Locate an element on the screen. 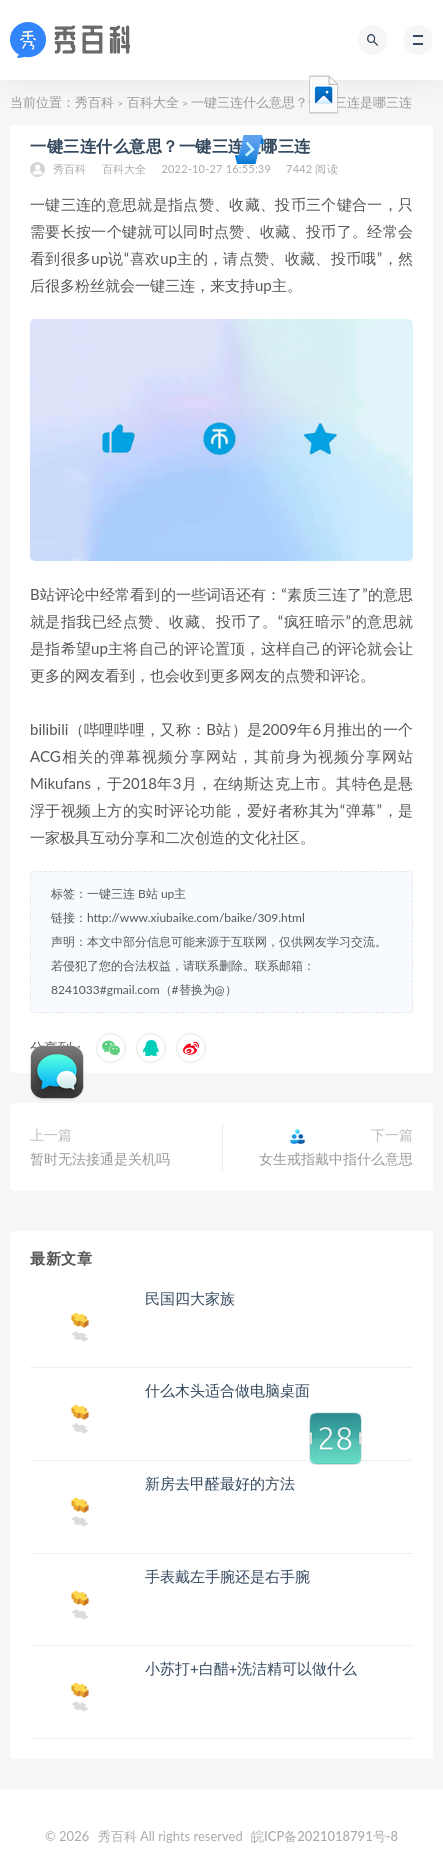  open an image file is located at coordinates (323, 94).